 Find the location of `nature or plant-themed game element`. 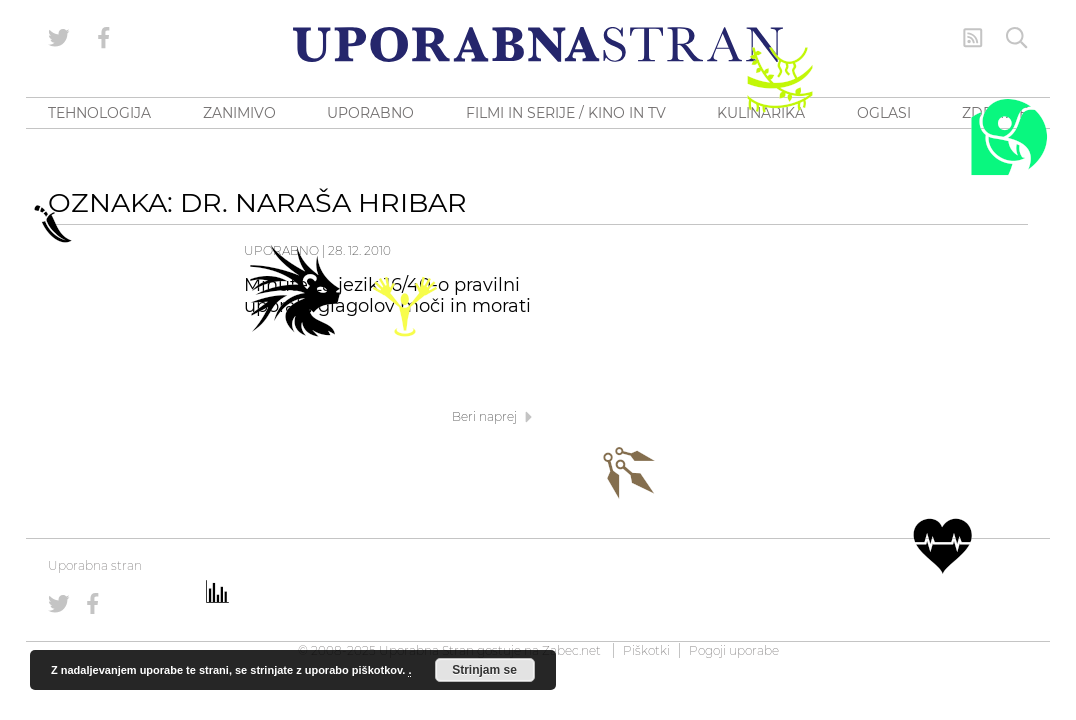

nature or plant-themed game element is located at coordinates (780, 80).